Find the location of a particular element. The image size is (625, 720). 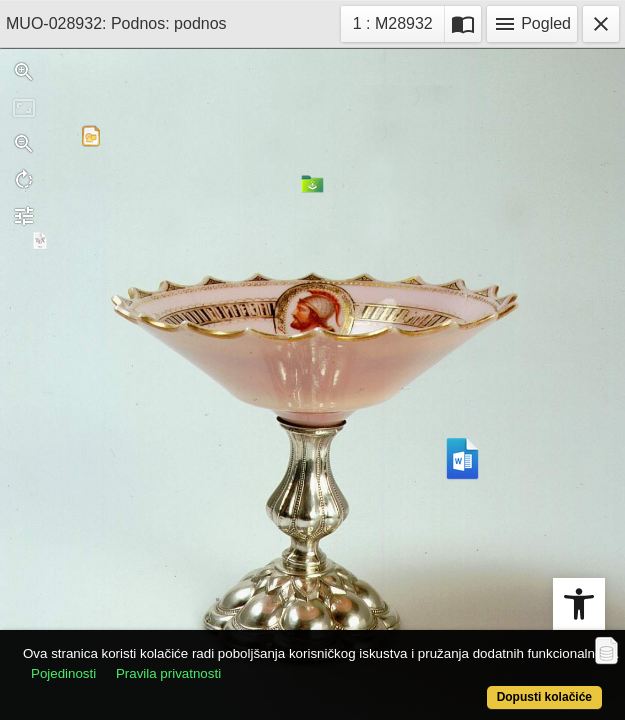

sqlite3 database file is located at coordinates (606, 650).